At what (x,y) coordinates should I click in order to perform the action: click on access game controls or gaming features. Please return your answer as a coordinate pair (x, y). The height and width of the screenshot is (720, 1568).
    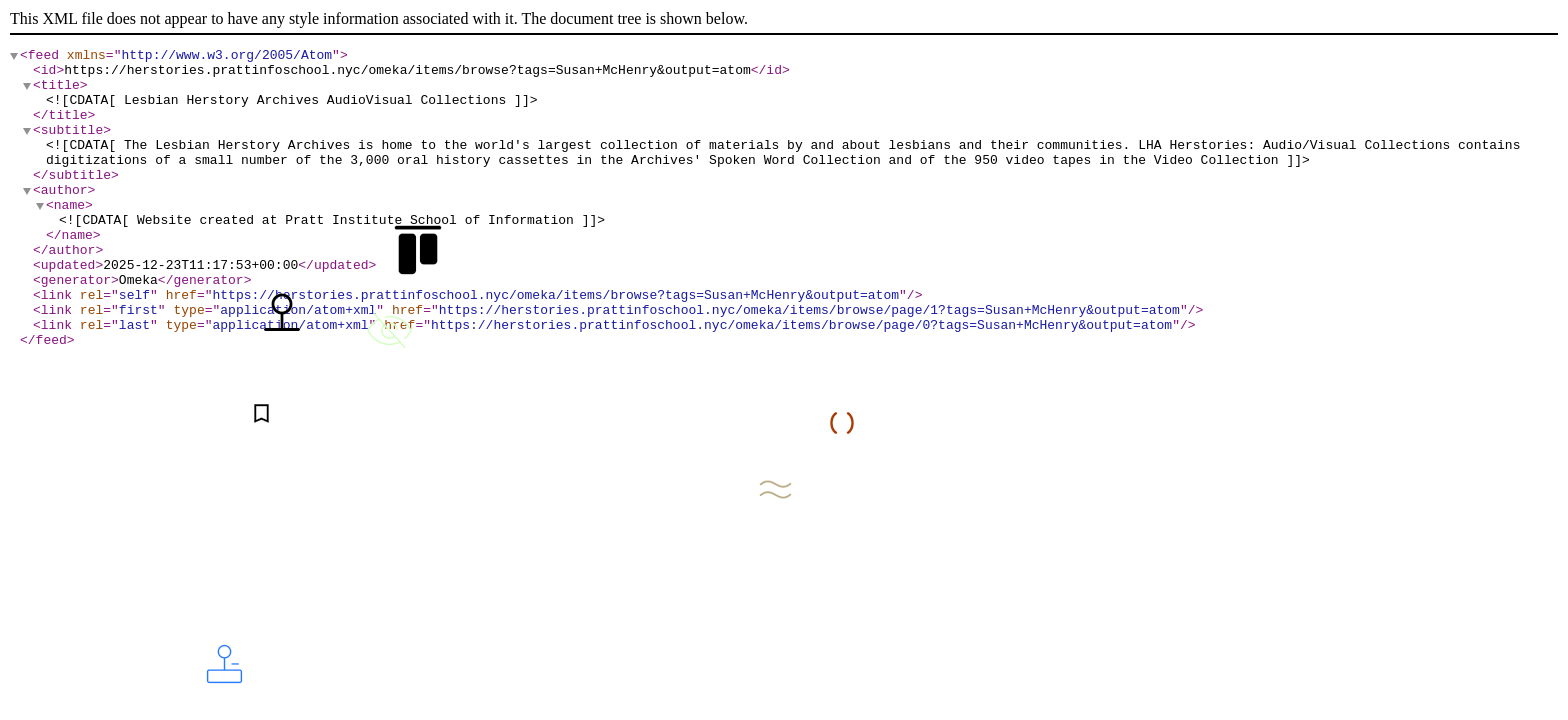
    Looking at the image, I should click on (224, 665).